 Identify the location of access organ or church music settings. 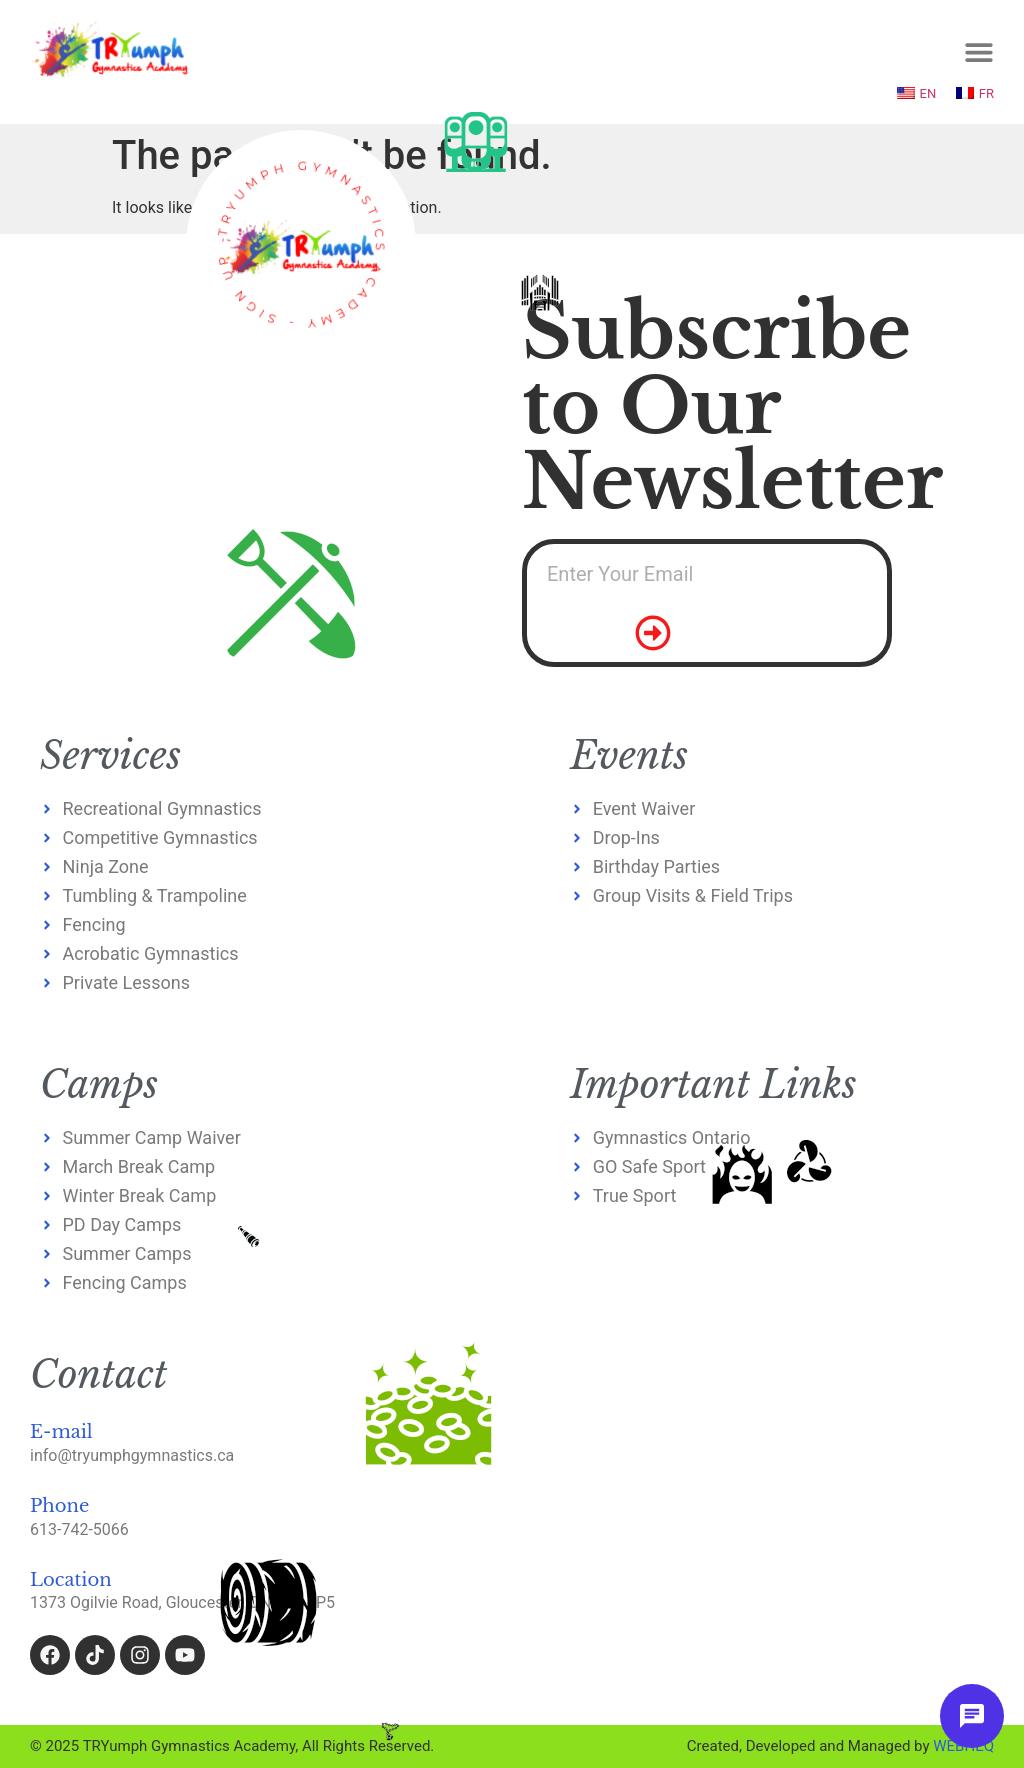
(540, 292).